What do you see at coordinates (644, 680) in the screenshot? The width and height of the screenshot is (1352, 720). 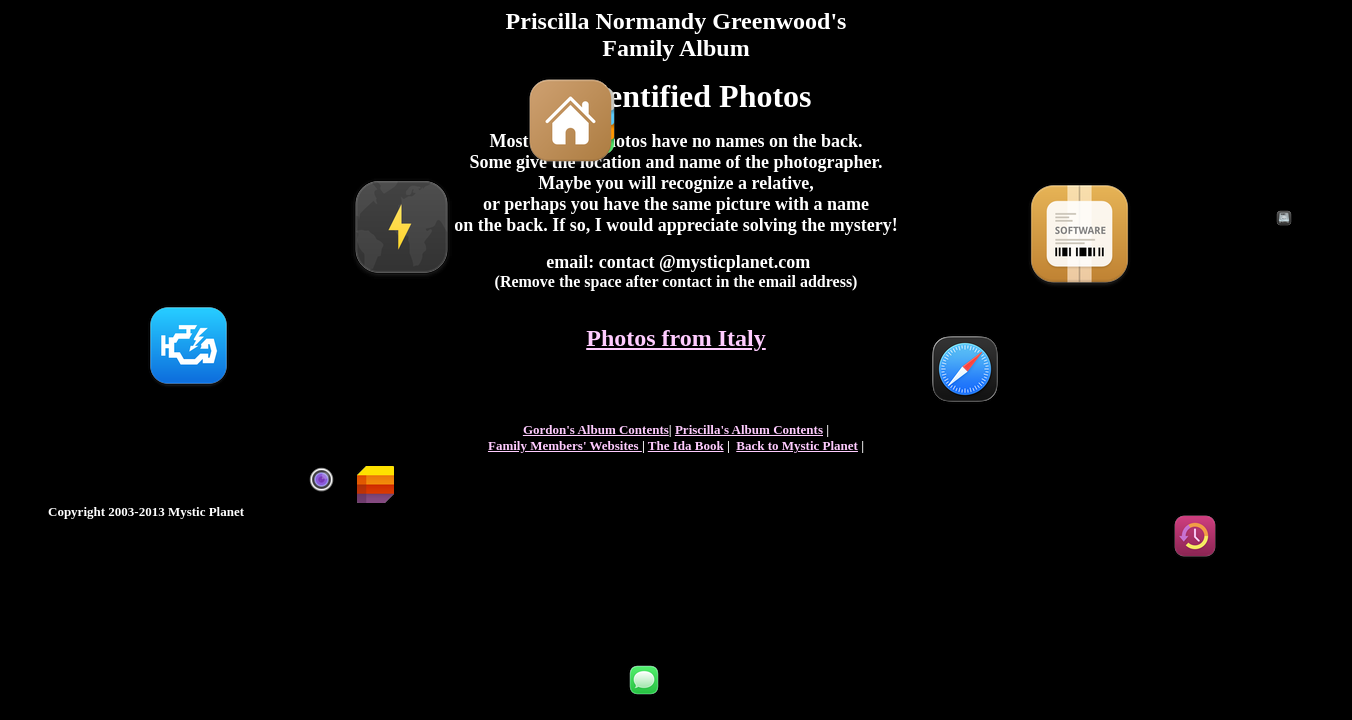 I see `open polari IRC chat application` at bounding box center [644, 680].